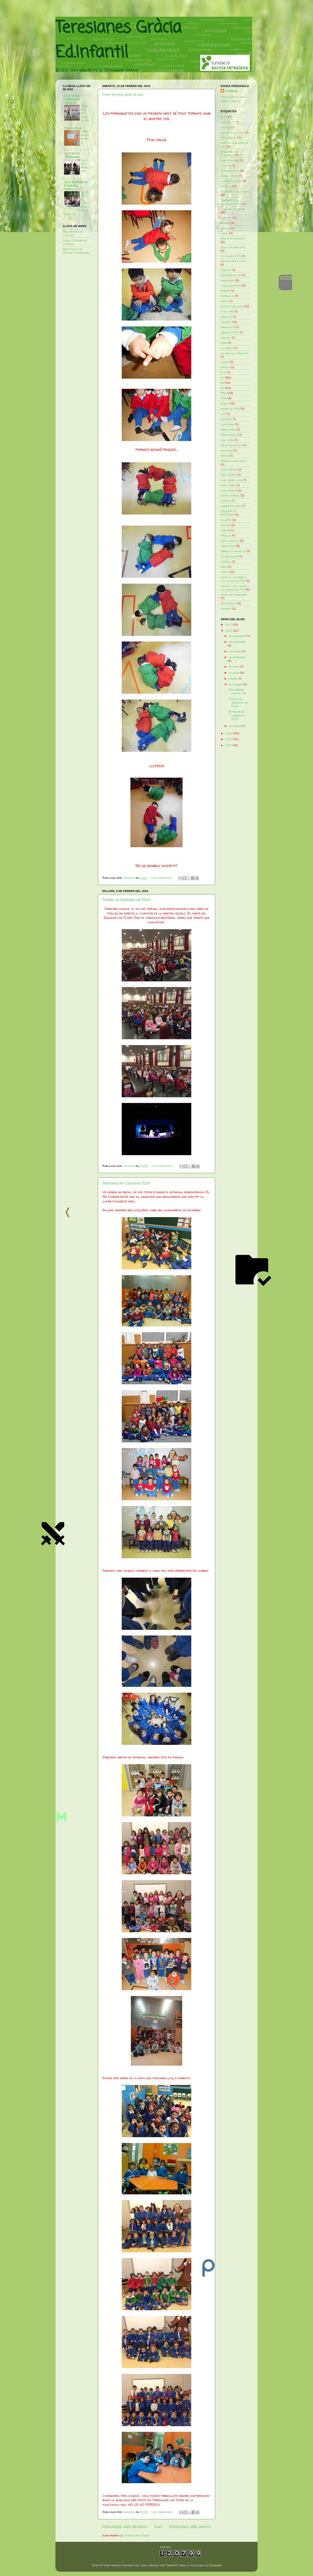 This screenshot has width=313, height=2576. Describe the element at coordinates (285, 282) in the screenshot. I see `open your library or reading list` at that location.